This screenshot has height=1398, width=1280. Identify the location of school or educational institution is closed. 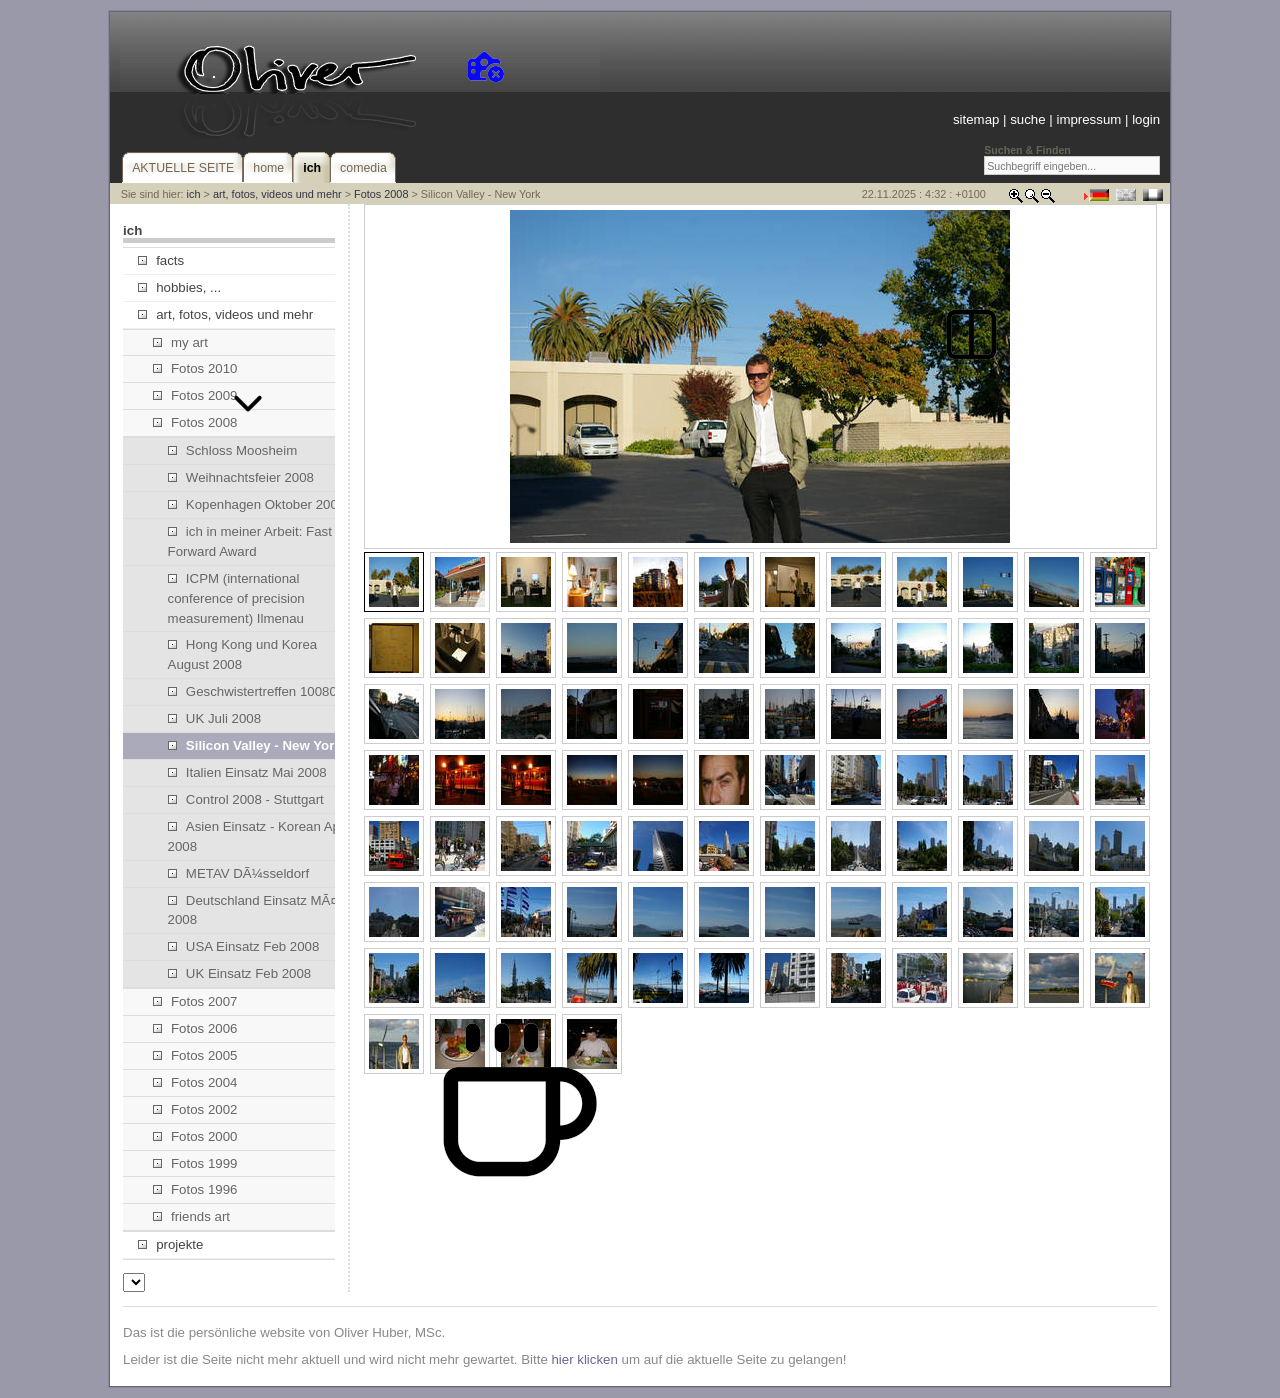
(486, 66).